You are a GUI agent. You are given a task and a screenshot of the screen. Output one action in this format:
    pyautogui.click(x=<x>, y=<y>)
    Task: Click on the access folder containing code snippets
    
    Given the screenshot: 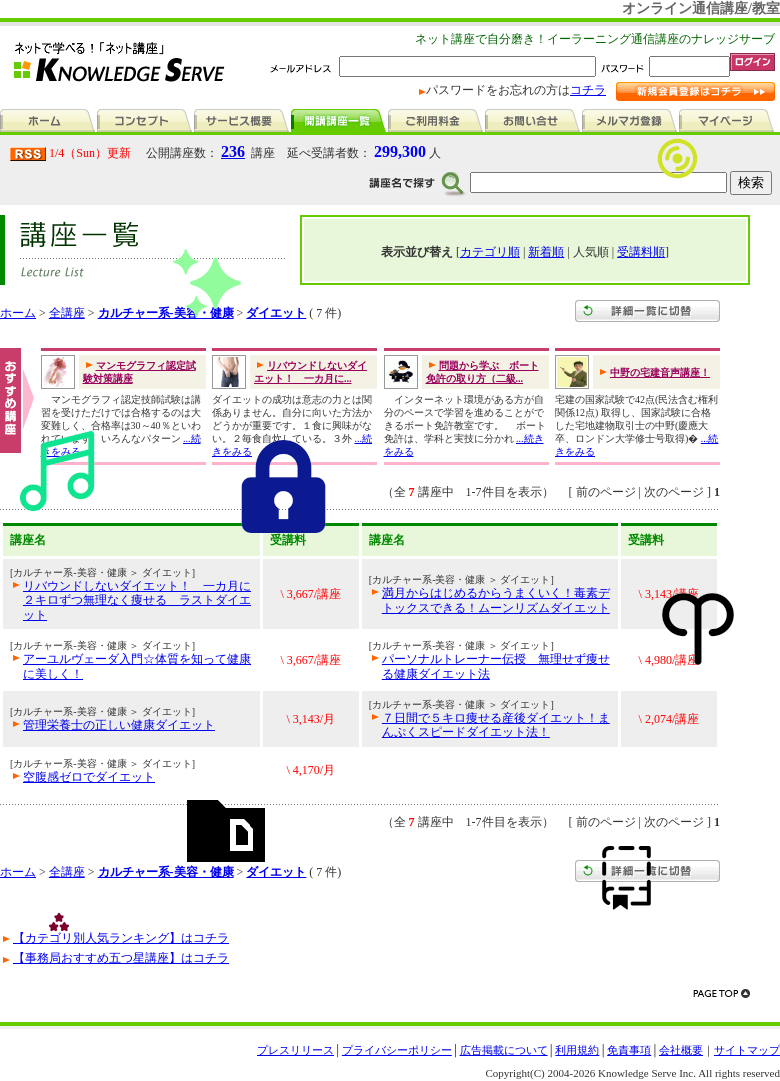 What is the action you would take?
    pyautogui.click(x=226, y=831)
    